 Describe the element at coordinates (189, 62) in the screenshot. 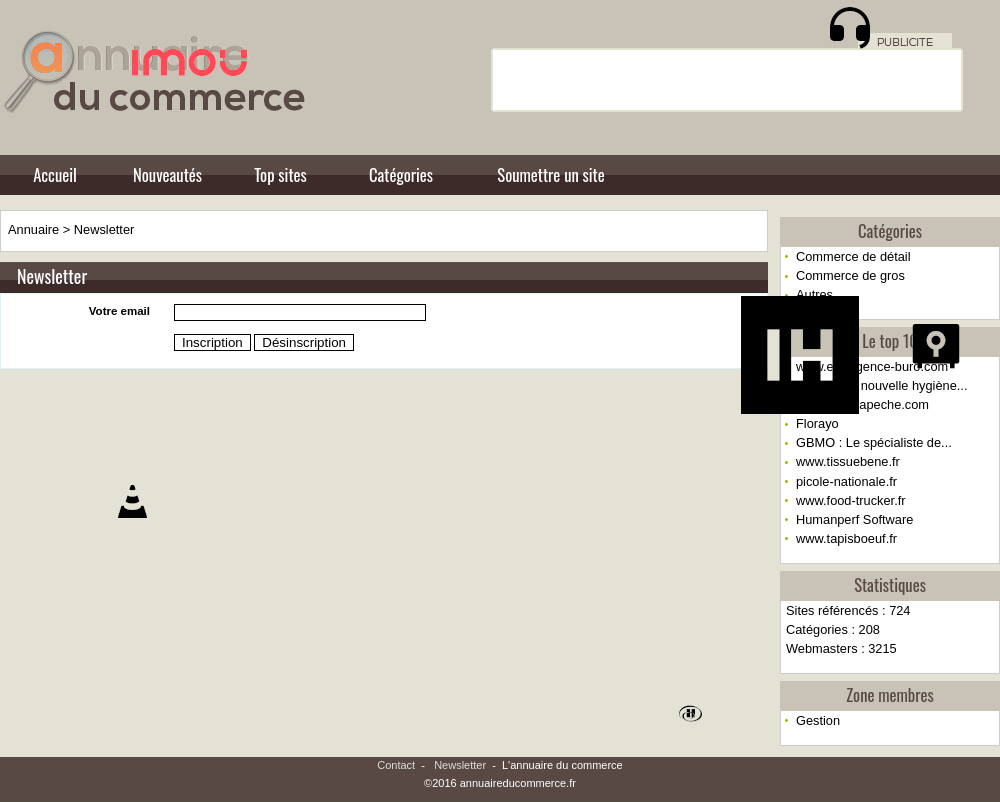

I see `open the imou smart home camera app` at that location.